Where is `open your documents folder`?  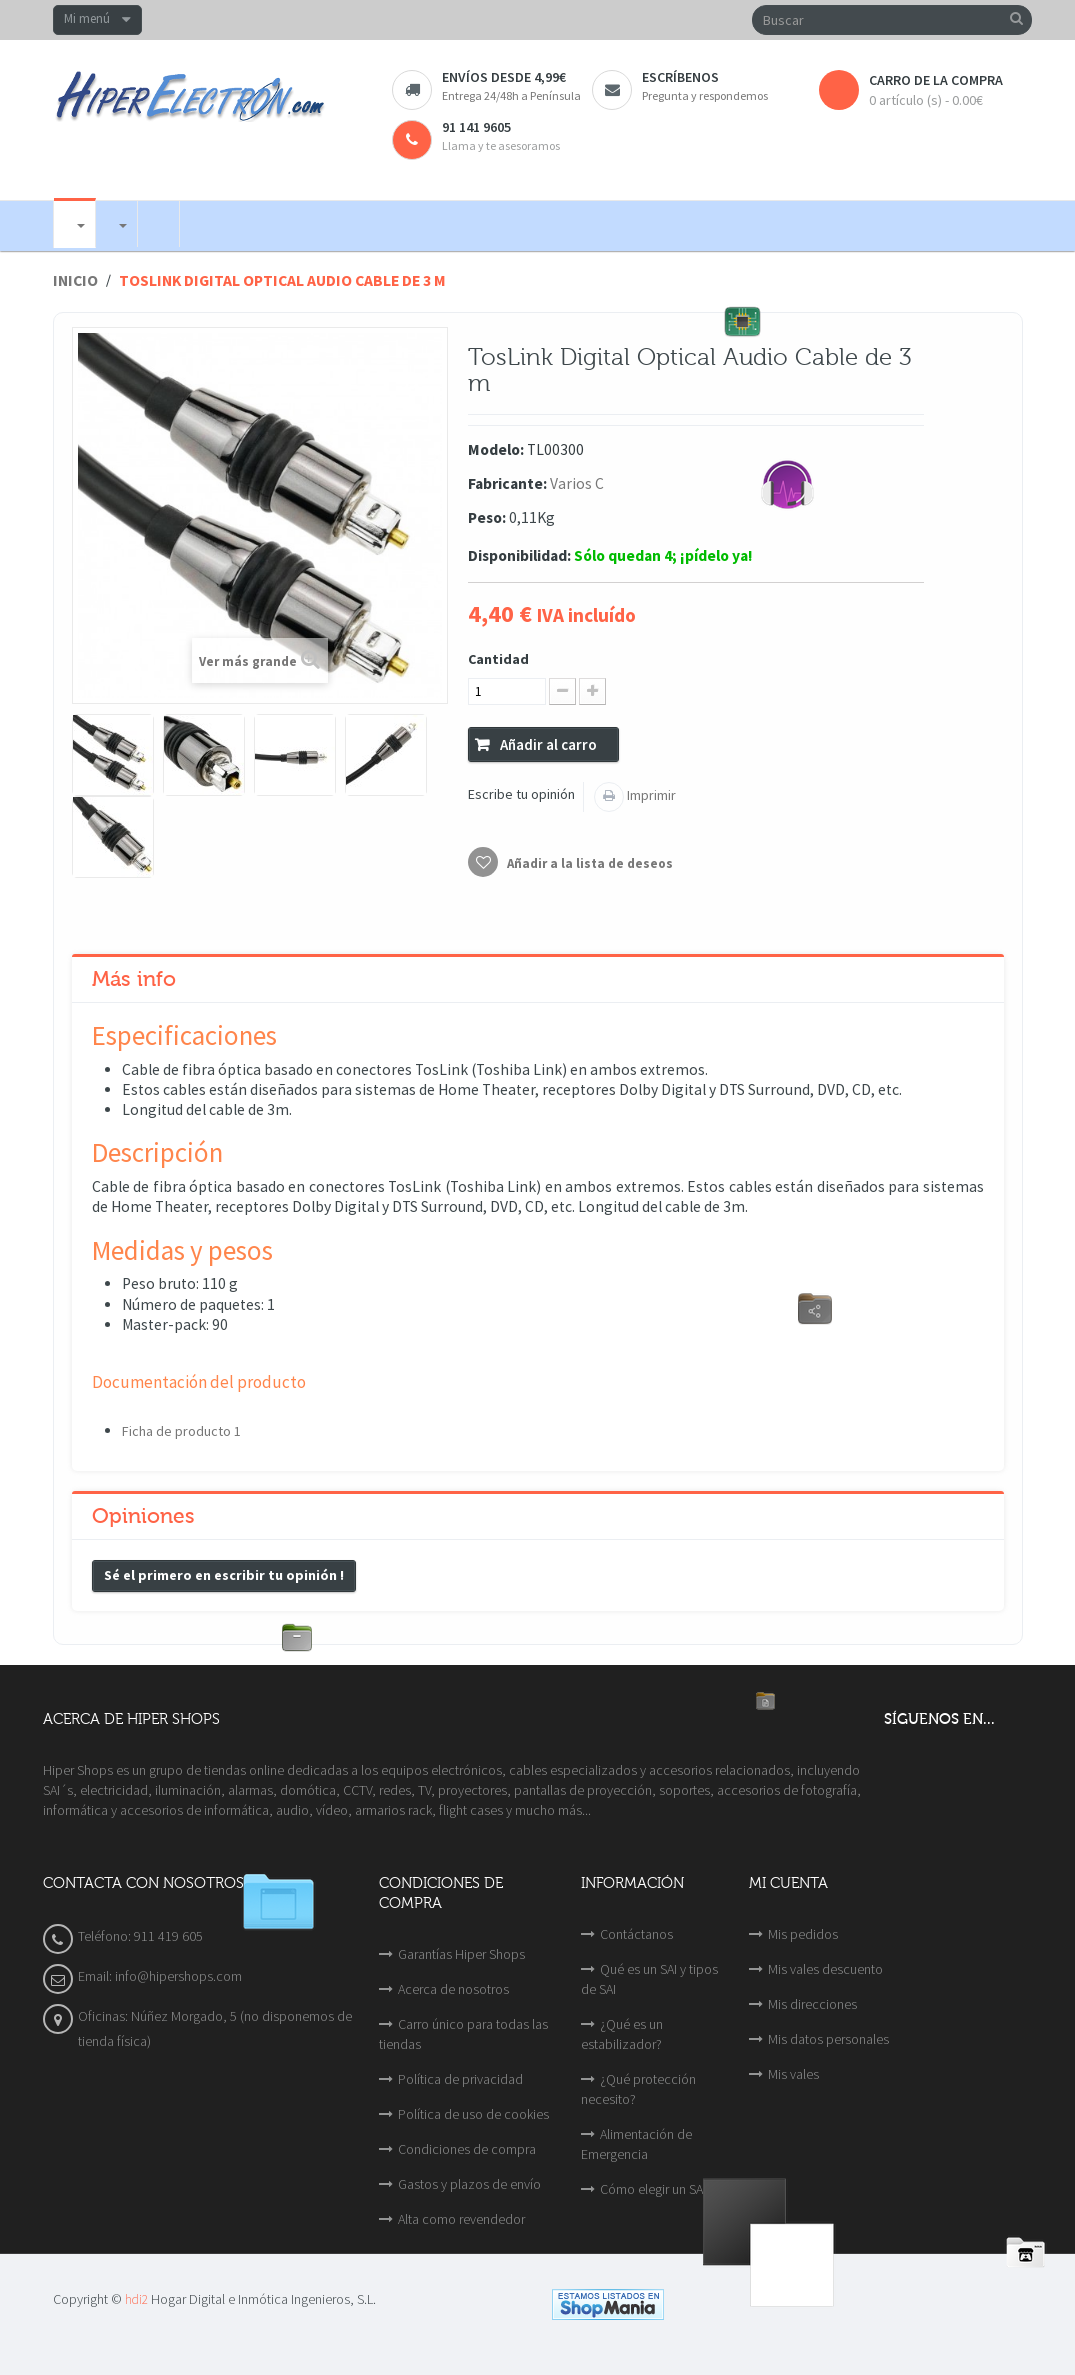 open your documents folder is located at coordinates (765, 1700).